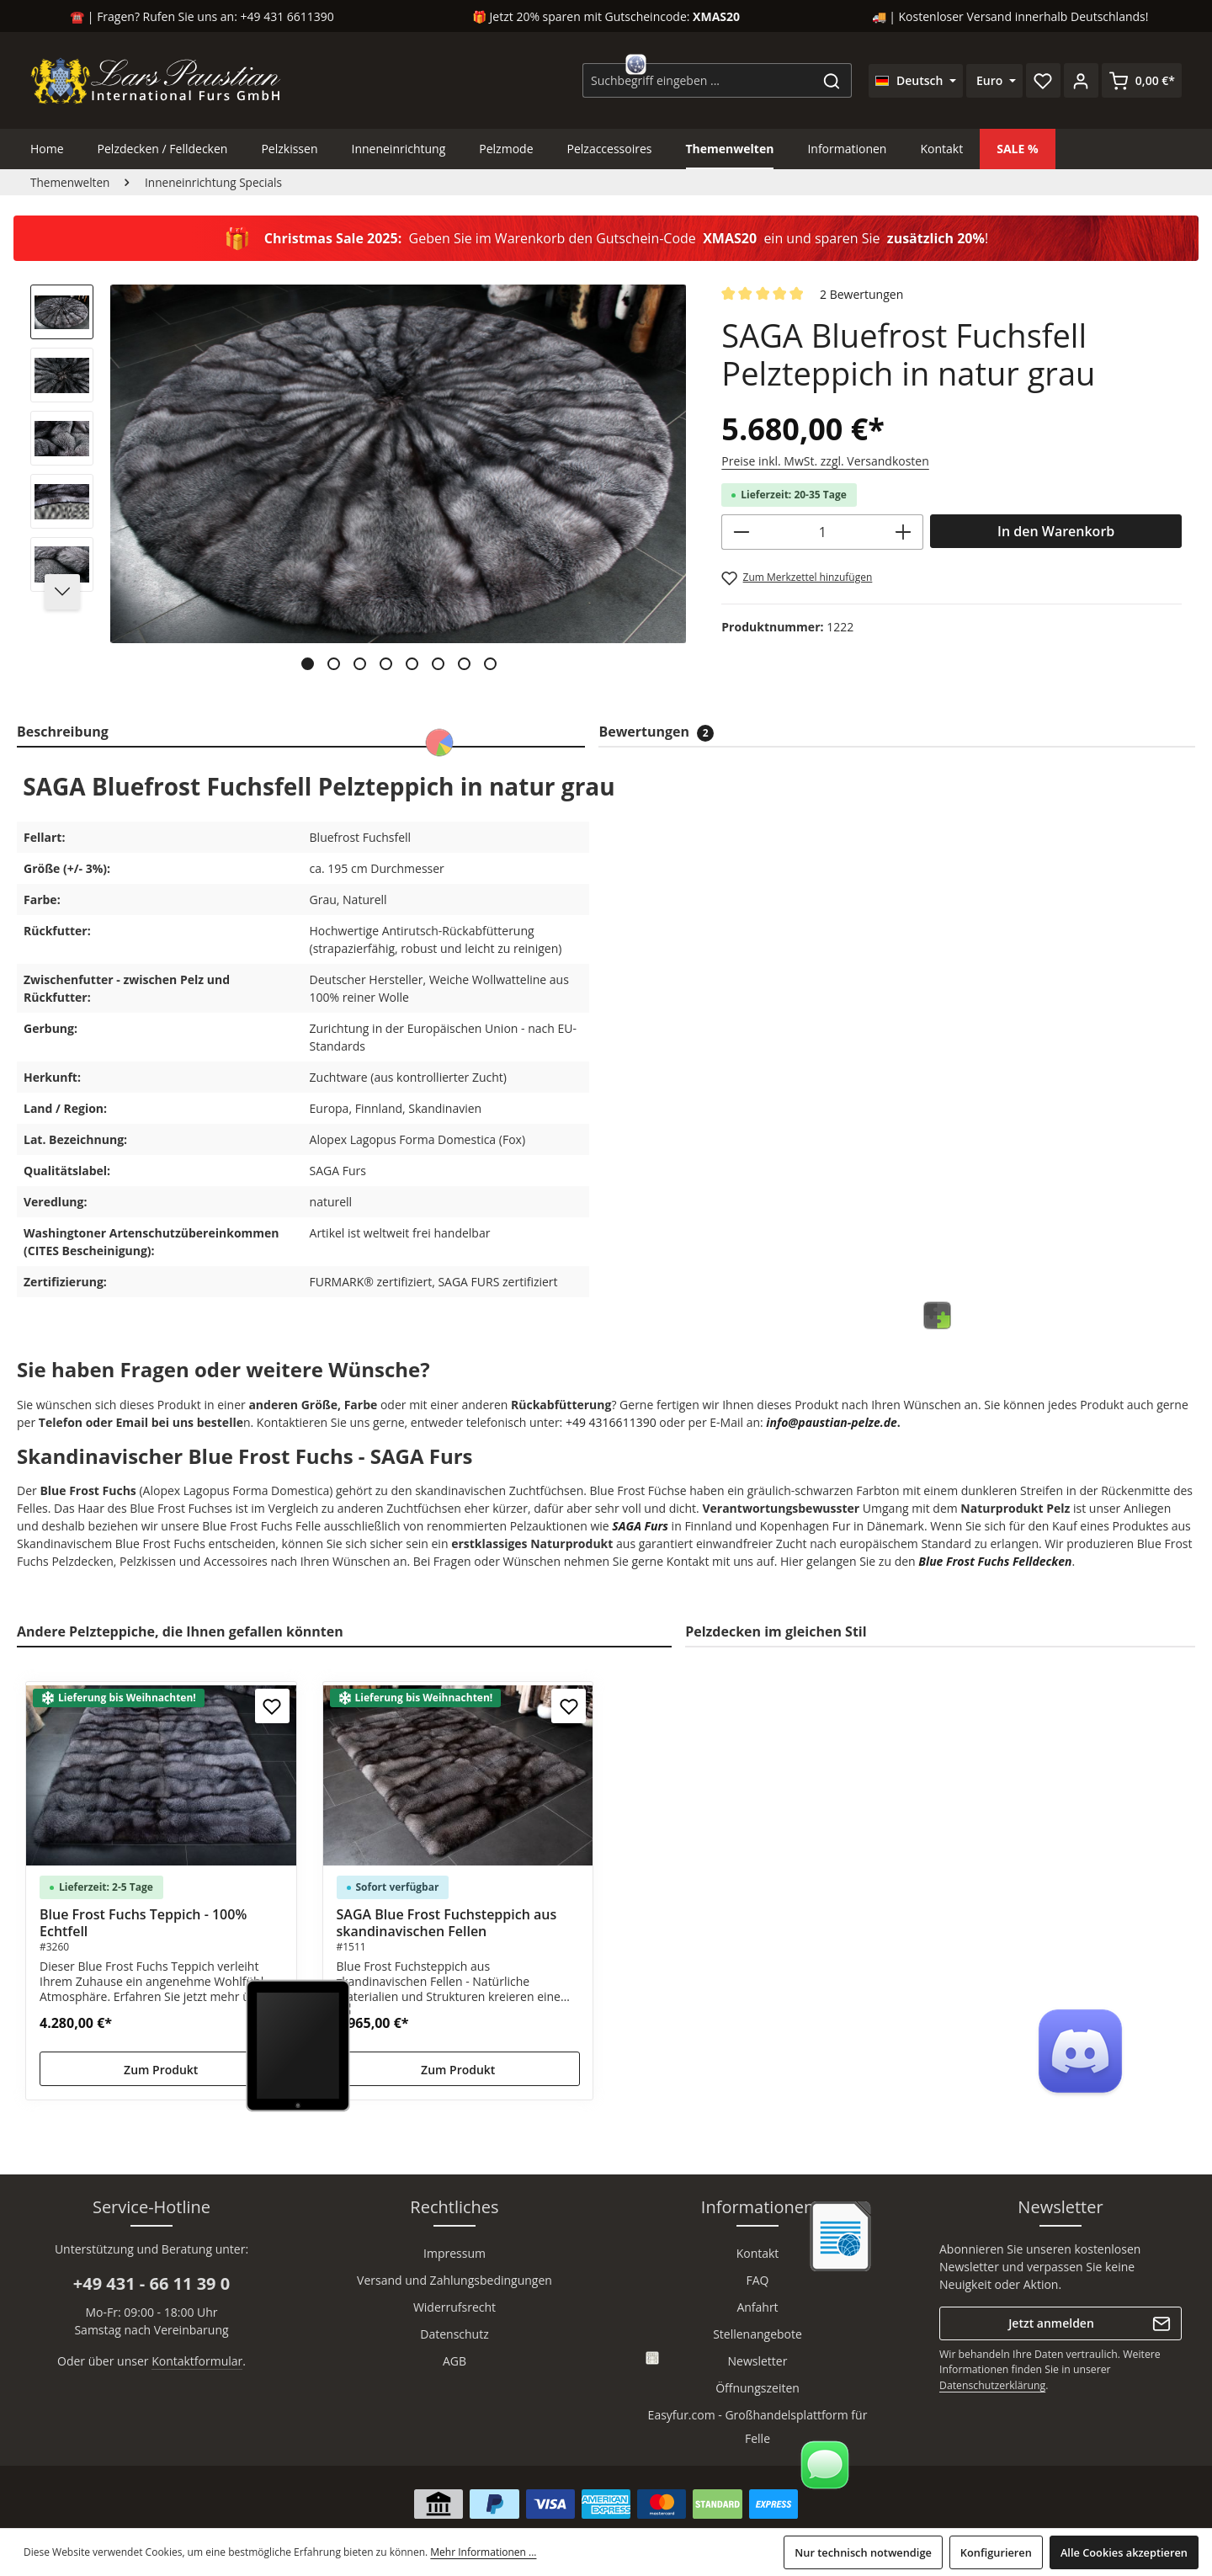  I want to click on iPad device icon, so click(298, 2046).